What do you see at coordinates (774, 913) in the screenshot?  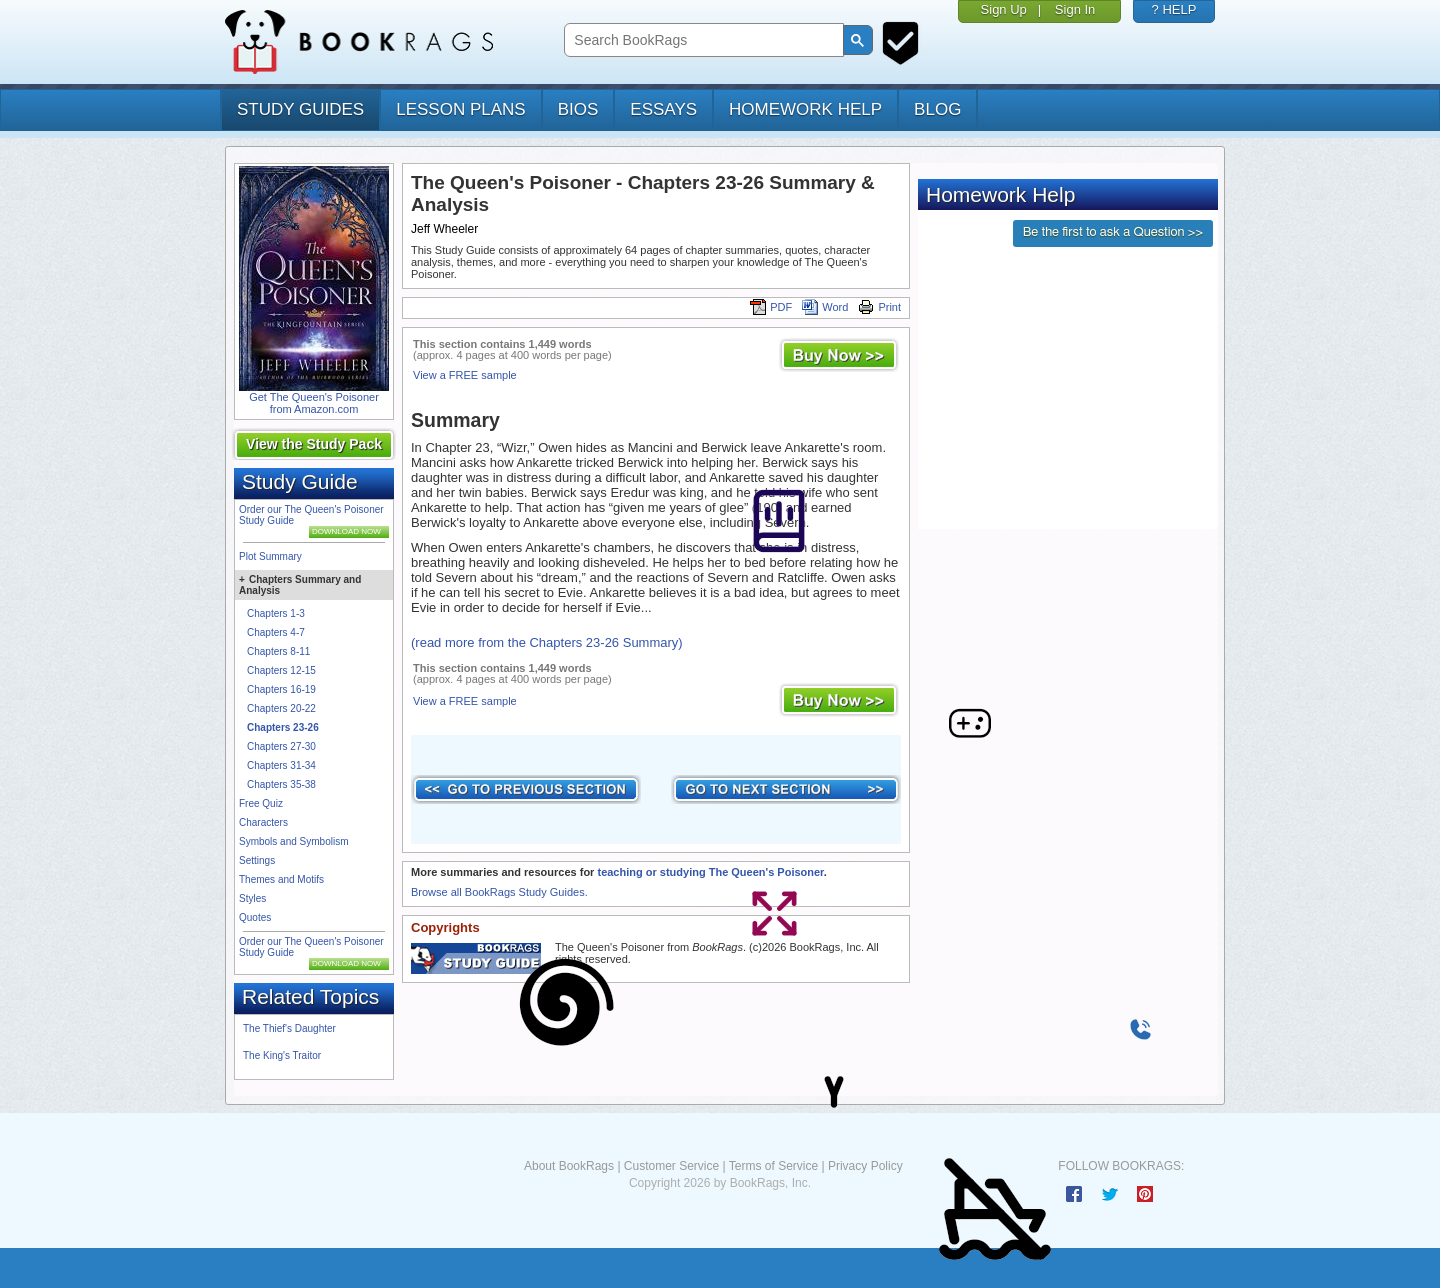 I see `expand to fullscreen mode` at bounding box center [774, 913].